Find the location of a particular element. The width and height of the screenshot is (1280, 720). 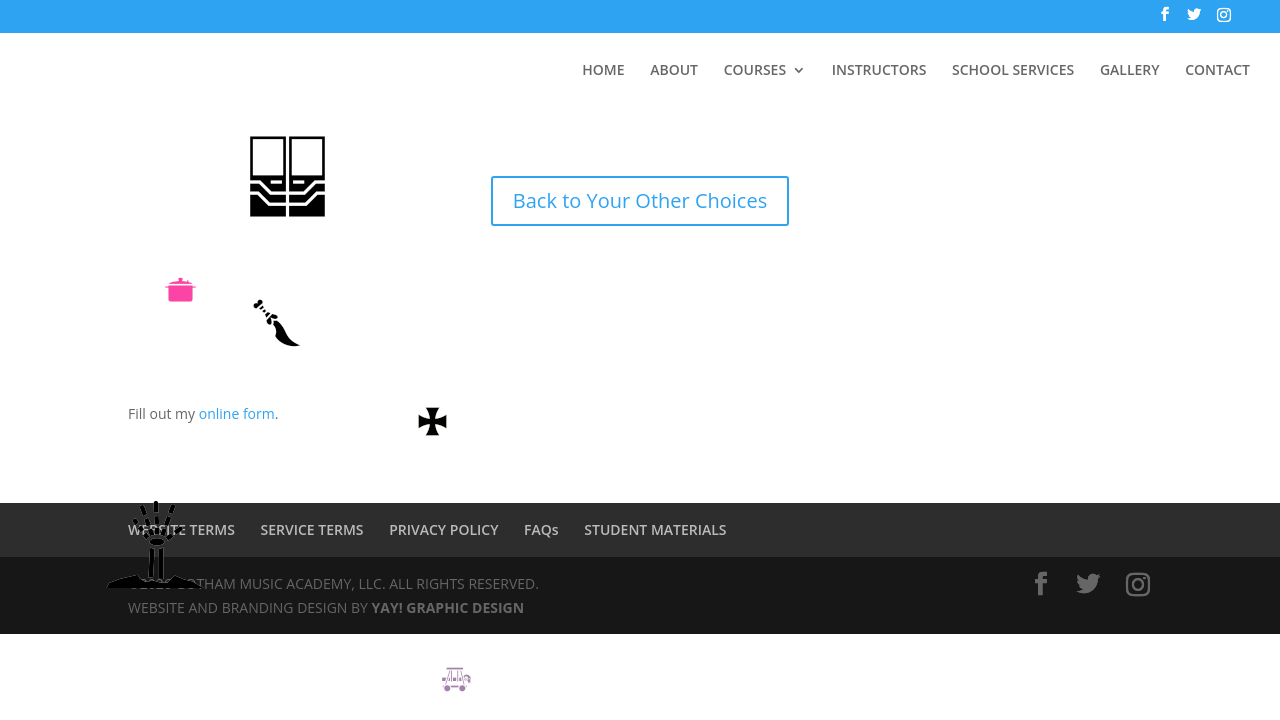

equip a bone knife weapon is located at coordinates (277, 323).